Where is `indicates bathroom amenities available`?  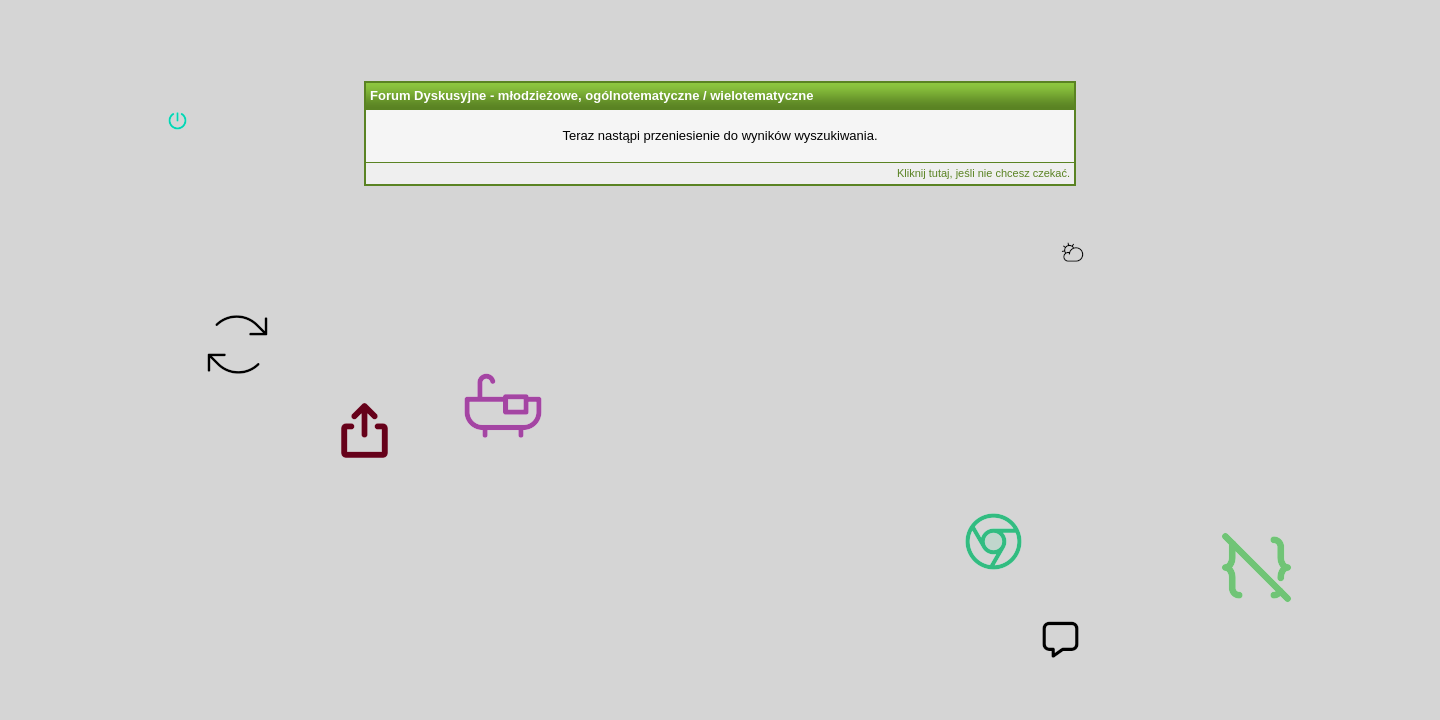 indicates bathroom amenities available is located at coordinates (503, 407).